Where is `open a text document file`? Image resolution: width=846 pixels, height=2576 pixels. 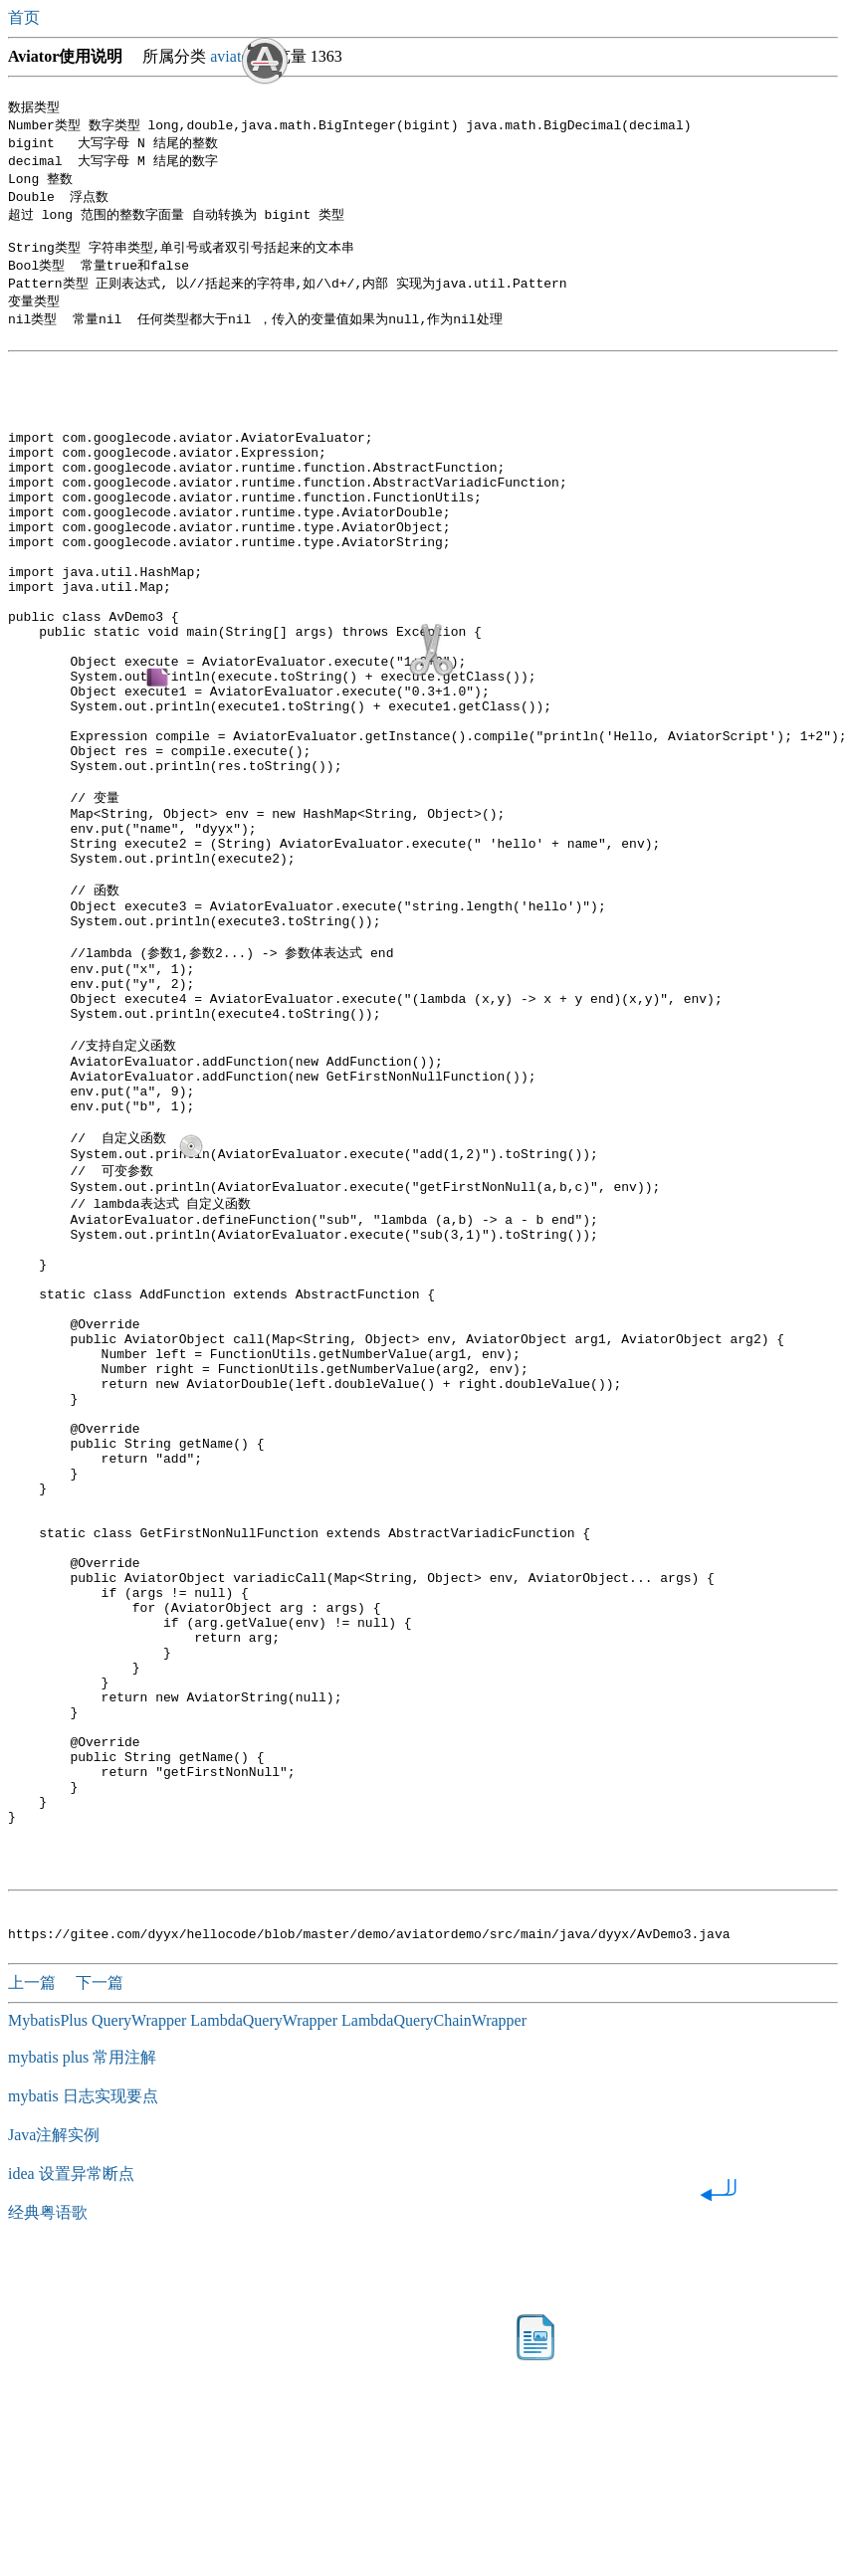 open a text document file is located at coordinates (535, 2337).